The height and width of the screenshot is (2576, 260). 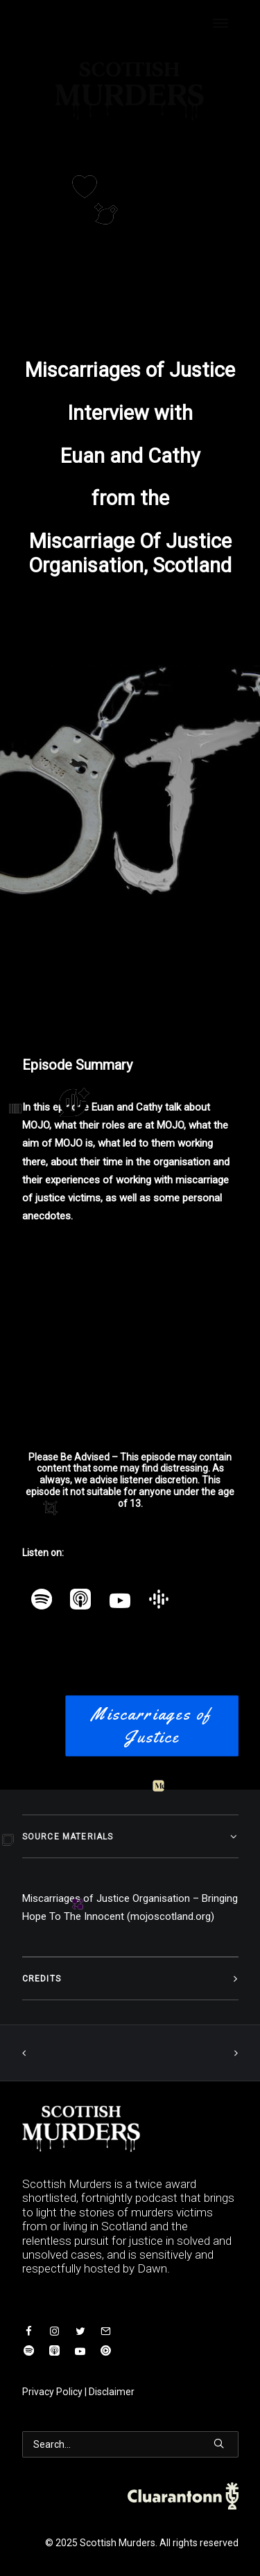 What do you see at coordinates (78, 1904) in the screenshot?
I see `swap or exchange between two items` at bounding box center [78, 1904].